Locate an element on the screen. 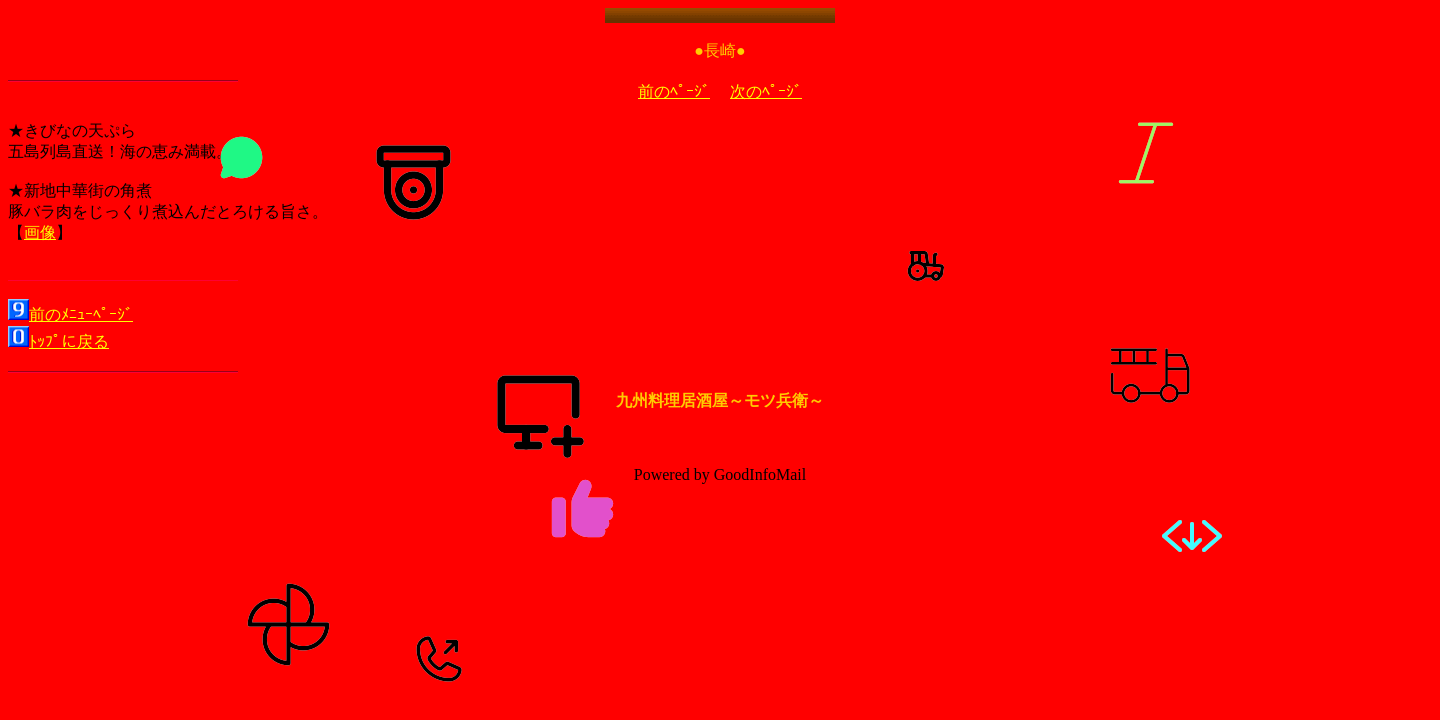 The height and width of the screenshot is (720, 1440). download source code or script files is located at coordinates (1192, 536).